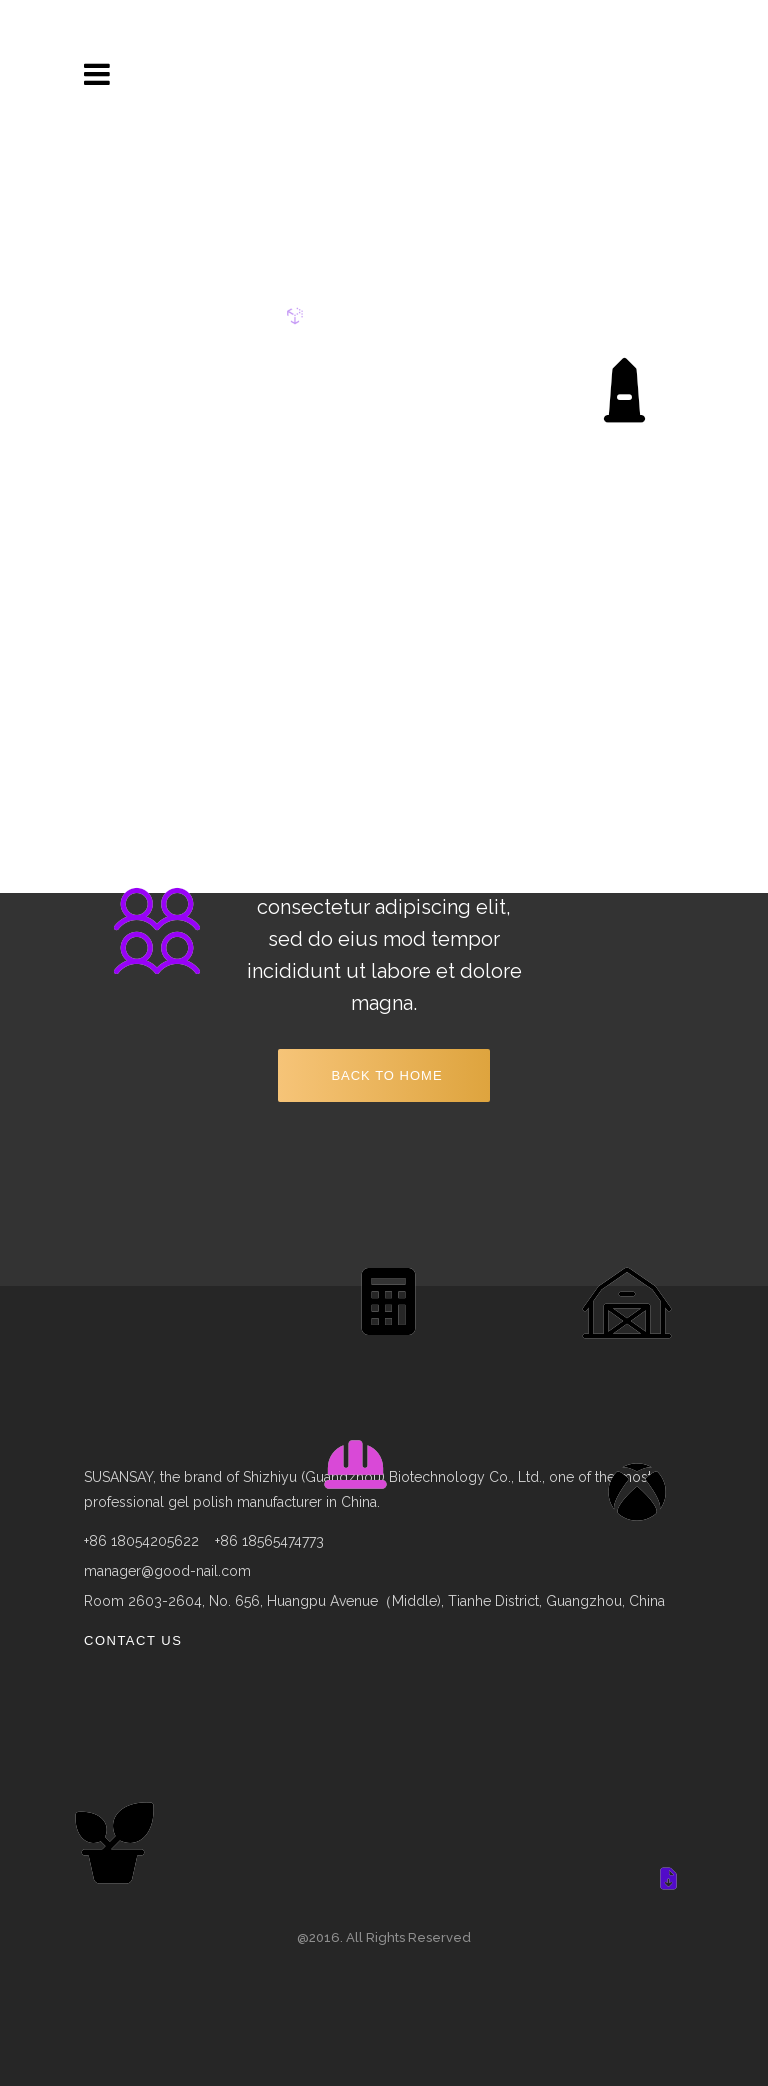 The image size is (768, 2086). I want to click on view construction or work zone information, so click(355, 1464).